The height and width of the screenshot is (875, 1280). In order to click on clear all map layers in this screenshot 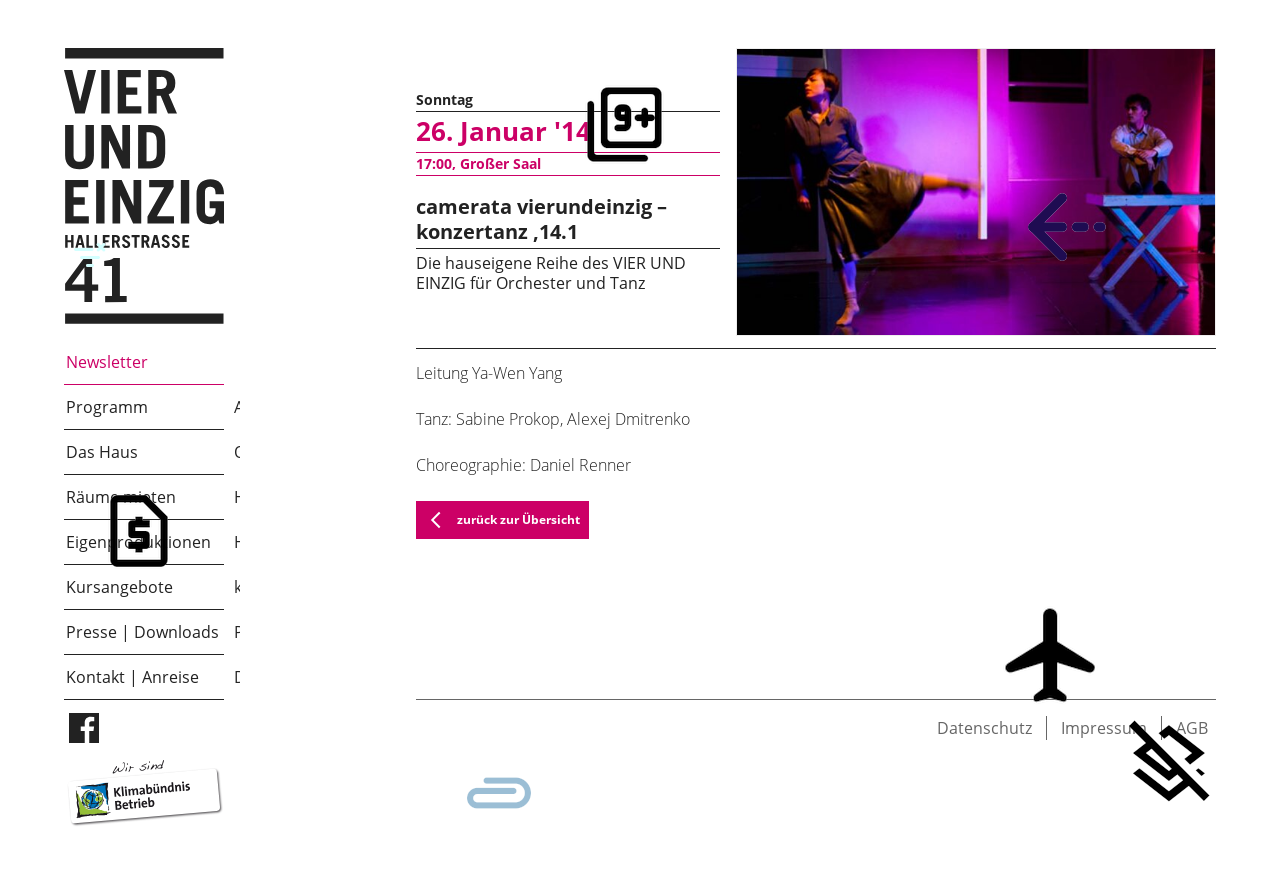, I will do `click(1169, 765)`.